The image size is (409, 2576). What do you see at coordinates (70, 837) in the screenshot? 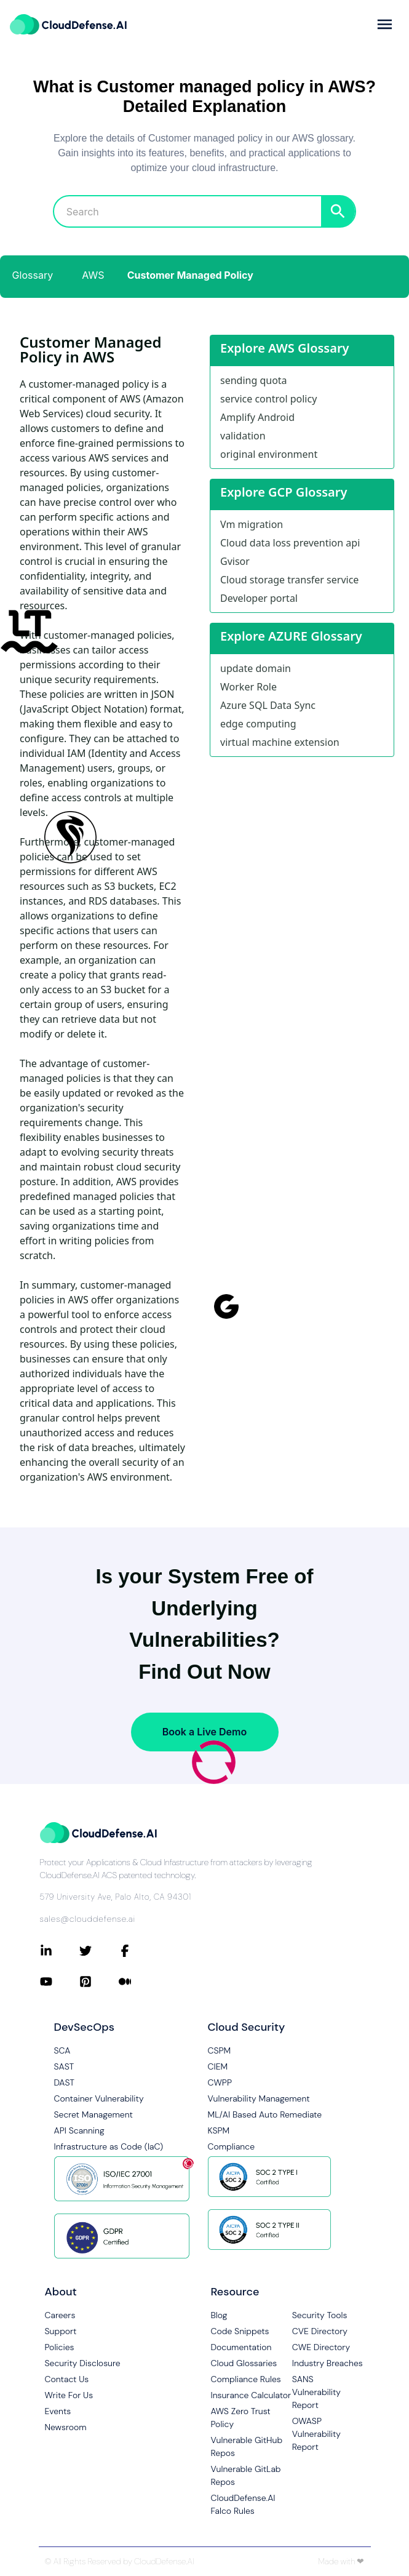
I see `open CapRover dashboard` at bounding box center [70, 837].